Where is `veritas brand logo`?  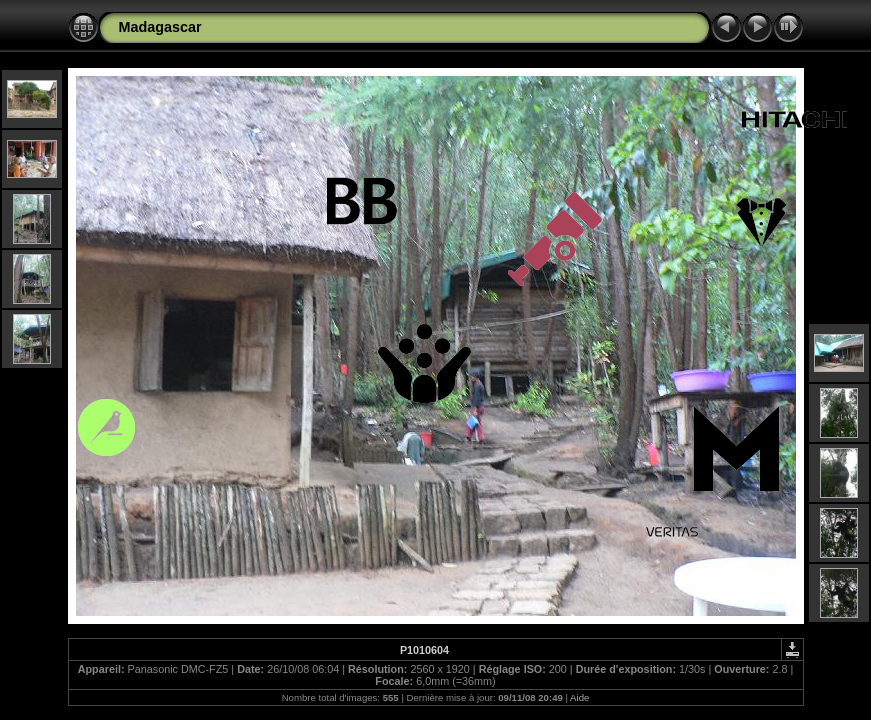
veritas brand logo is located at coordinates (672, 532).